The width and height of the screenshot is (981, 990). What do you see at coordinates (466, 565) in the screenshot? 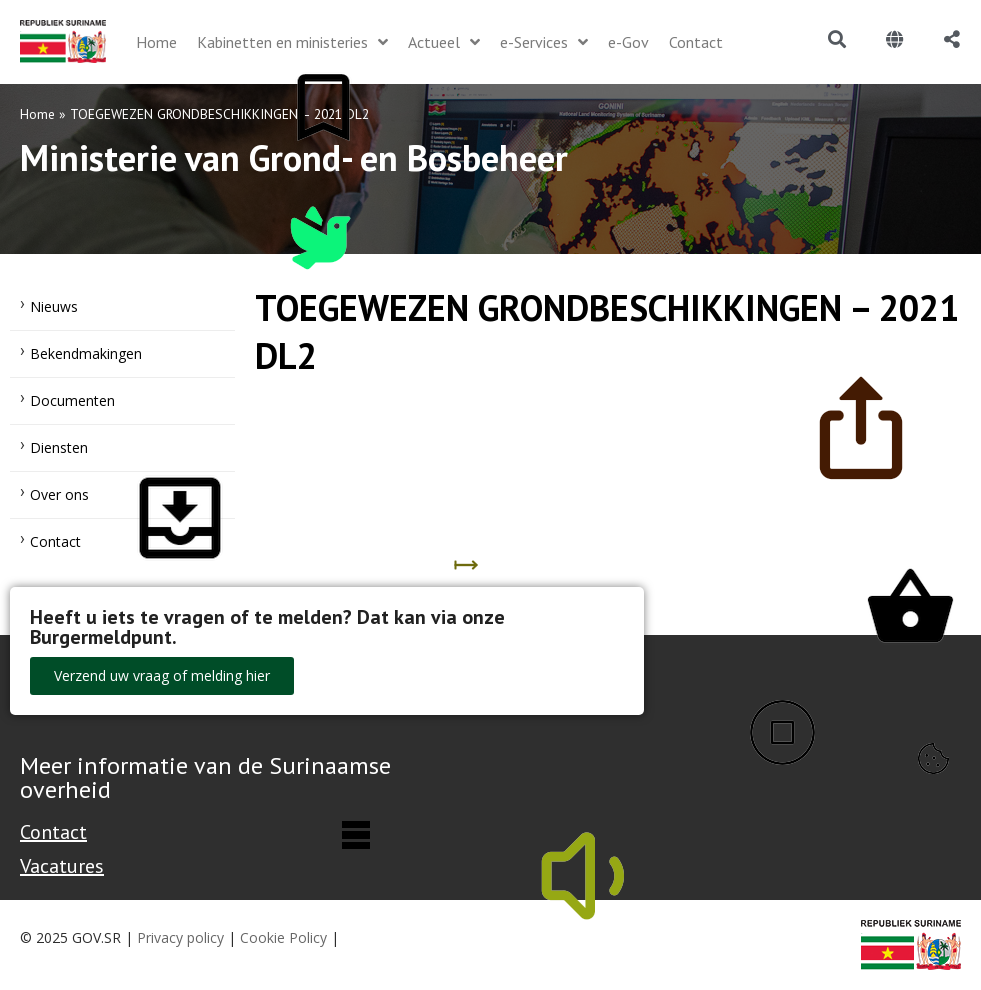
I see `move item to the end of a list` at bounding box center [466, 565].